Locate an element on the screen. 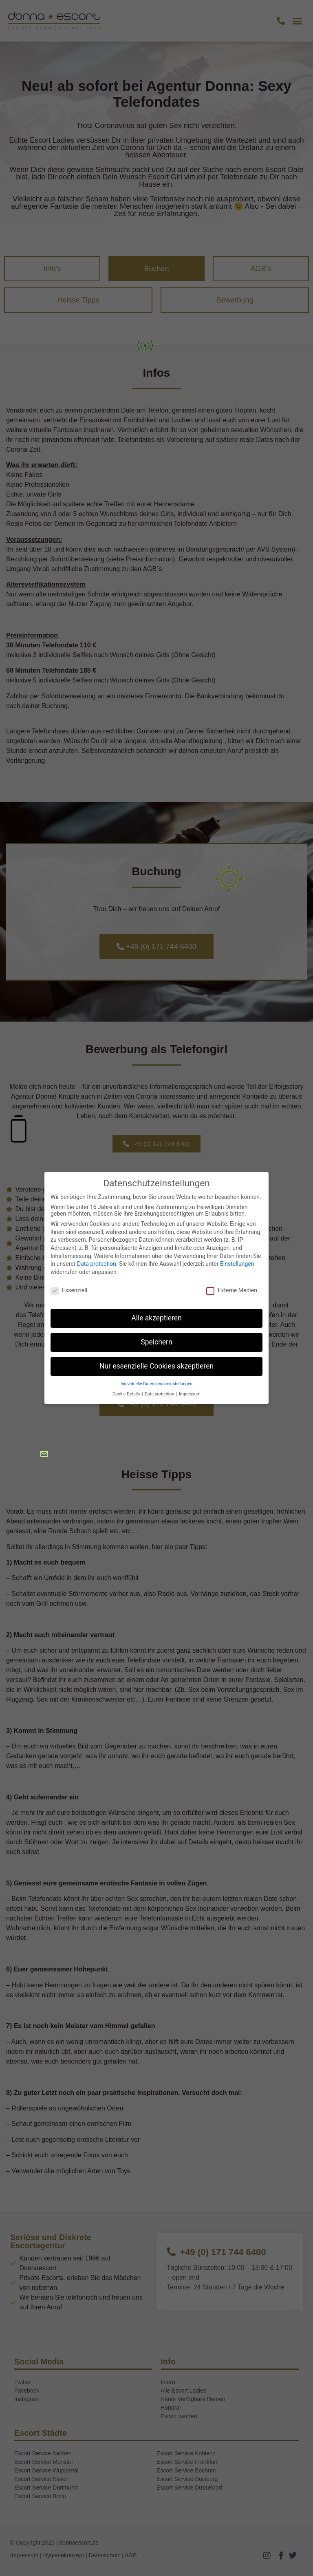 This screenshot has width=313, height=2576. open your inbox is located at coordinates (44, 1454).